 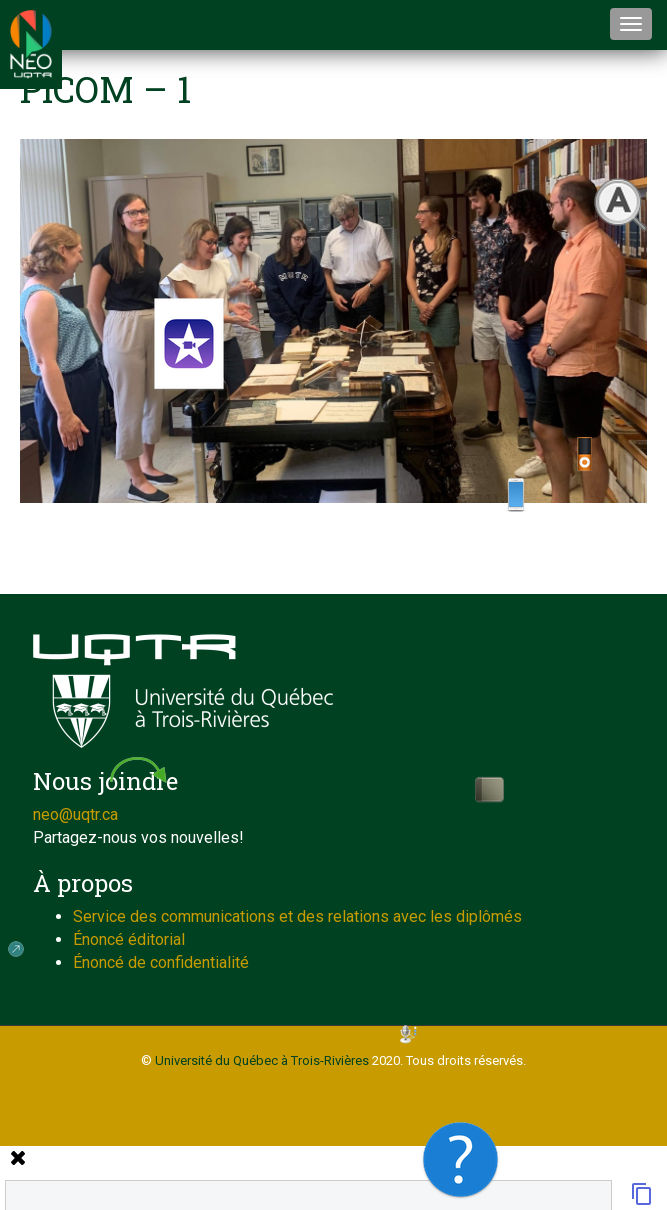 I want to click on connected iPhone device, so click(x=516, y=495).